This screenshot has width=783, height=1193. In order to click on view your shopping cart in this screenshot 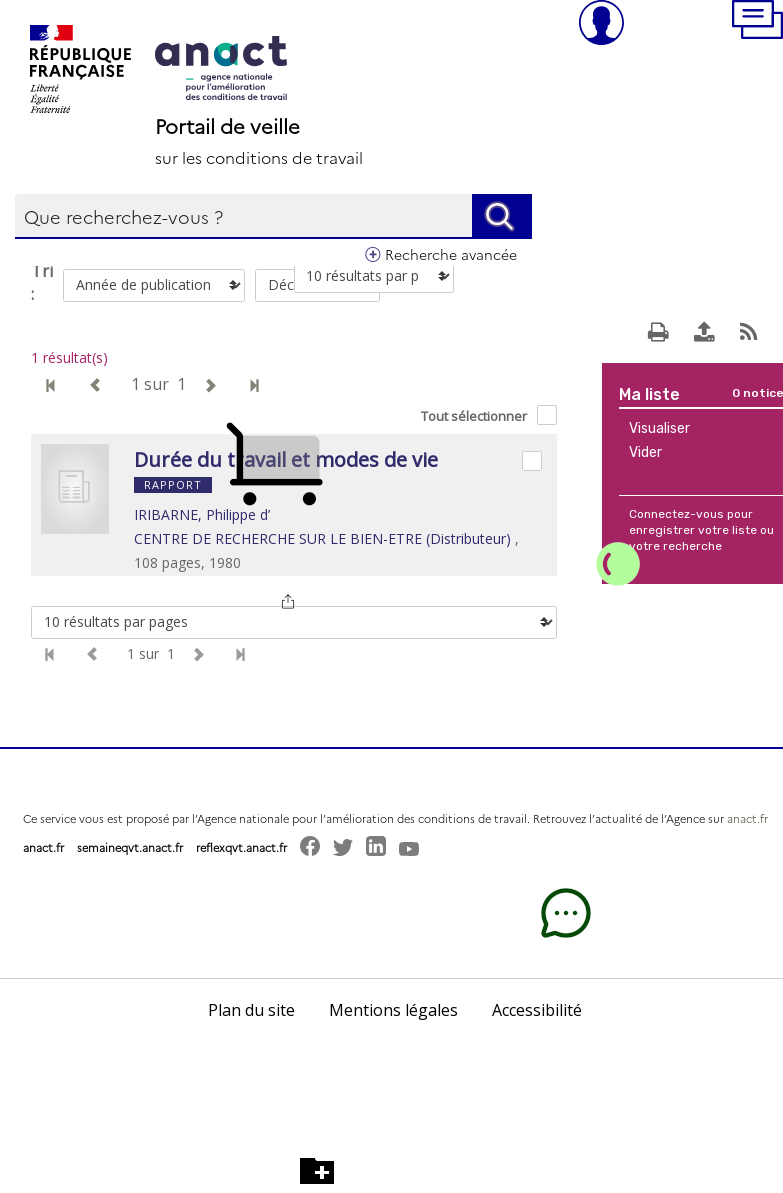, I will do `click(273, 459)`.